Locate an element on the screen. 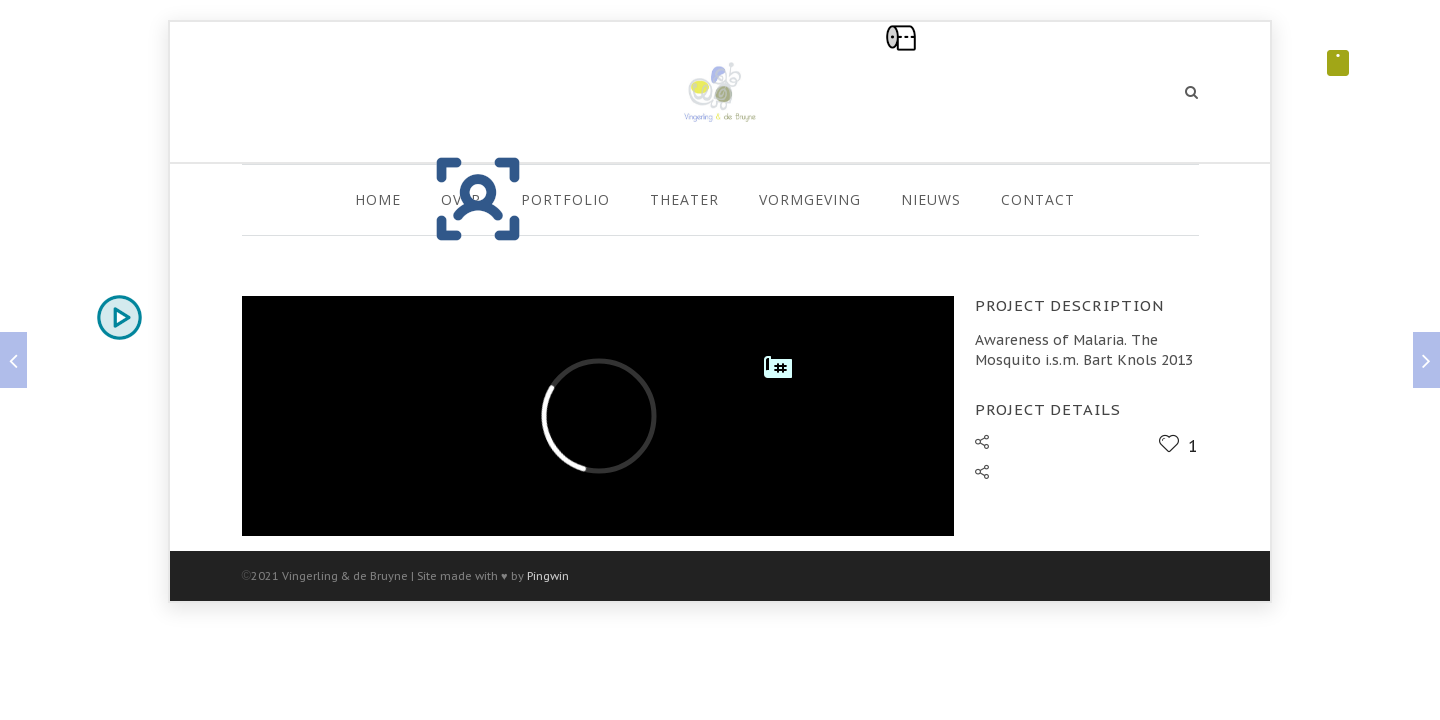 The image size is (1440, 720). play media or video content is located at coordinates (119, 317).